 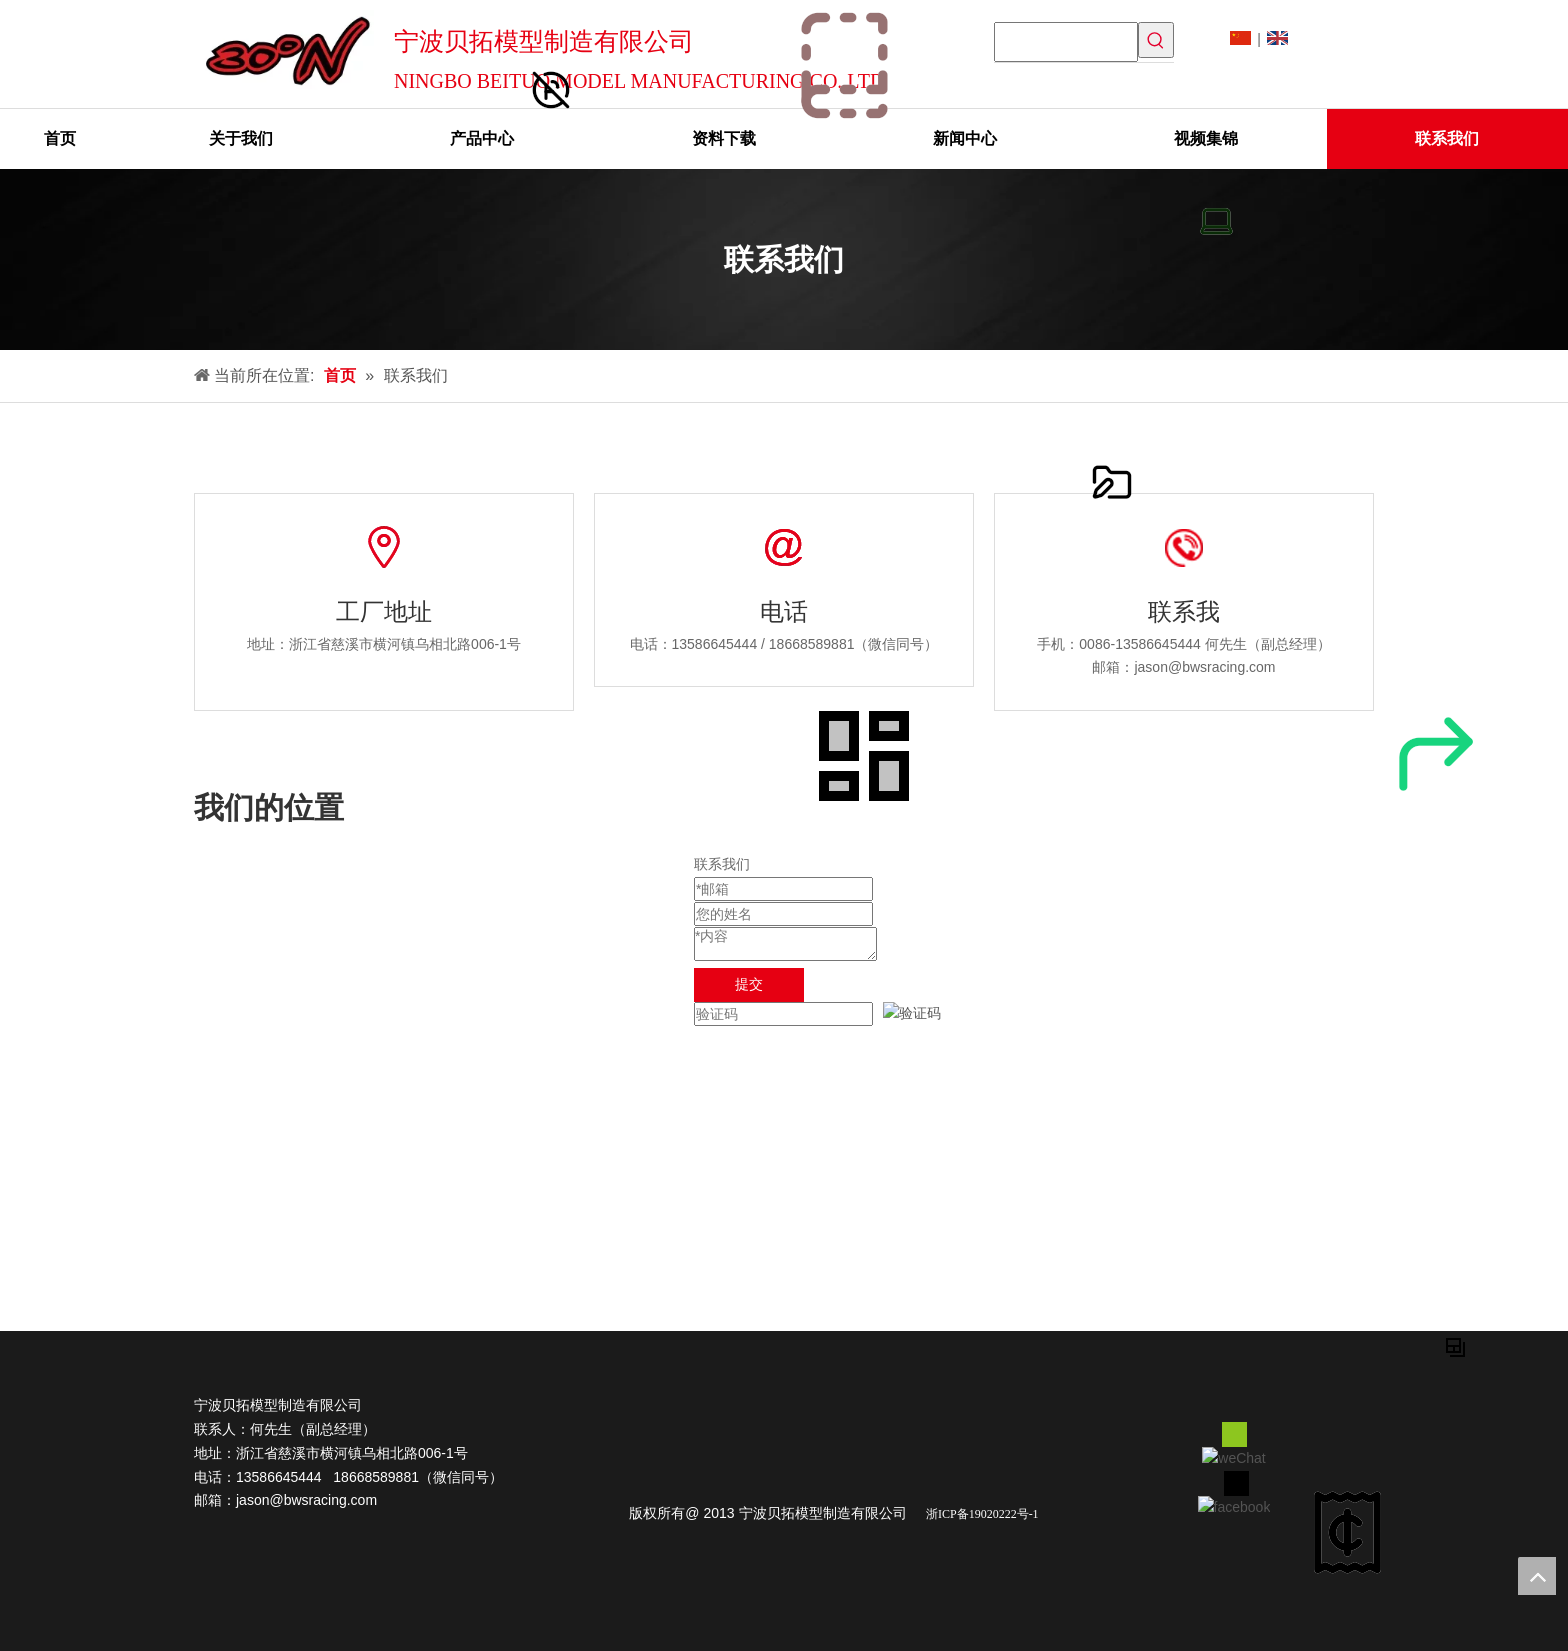 What do you see at coordinates (1216, 220) in the screenshot?
I see `switch to desktop view` at bounding box center [1216, 220].